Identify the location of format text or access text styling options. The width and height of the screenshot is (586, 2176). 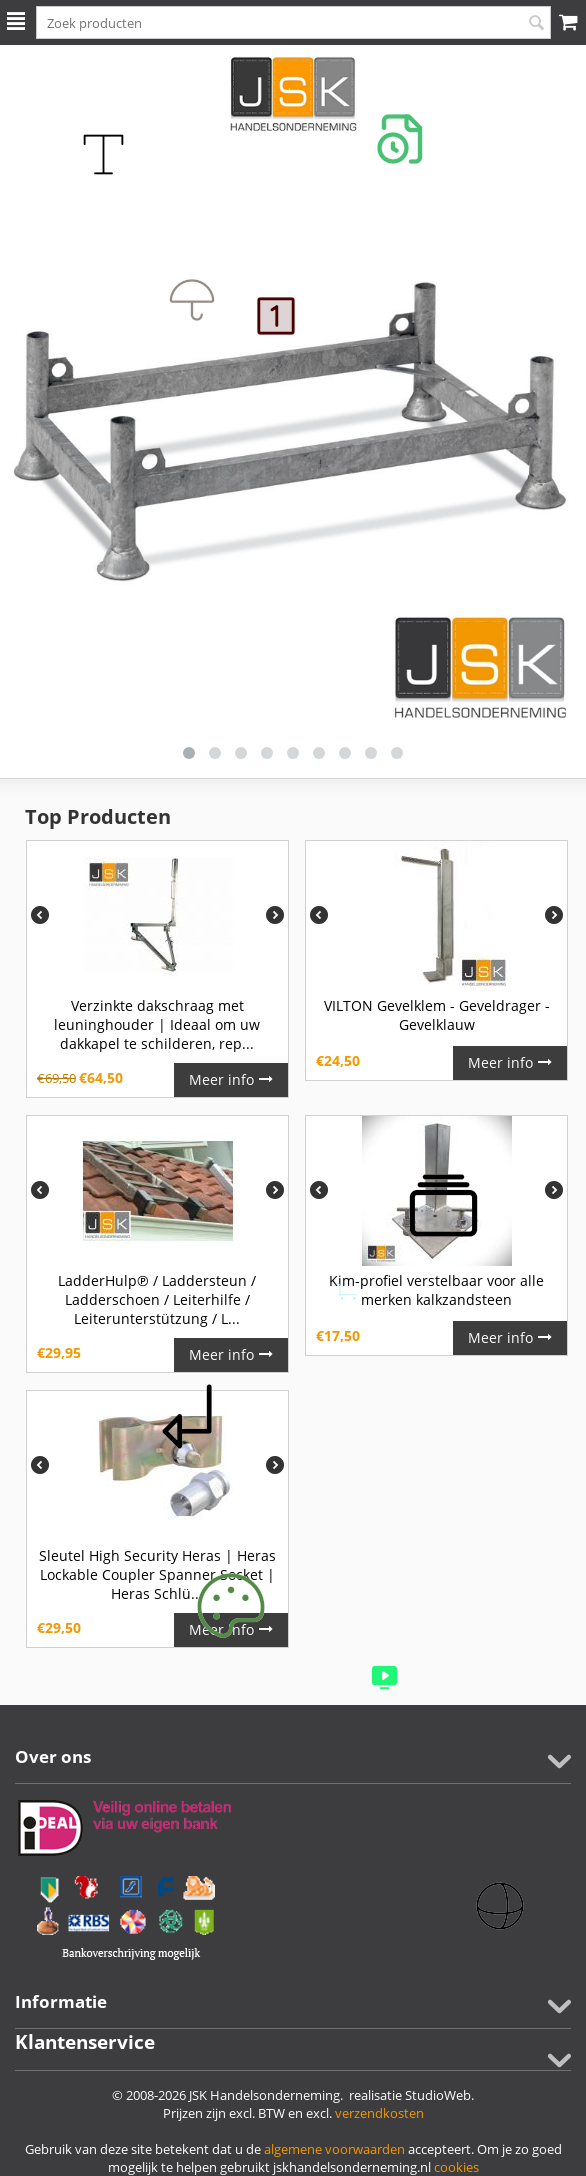
(103, 154).